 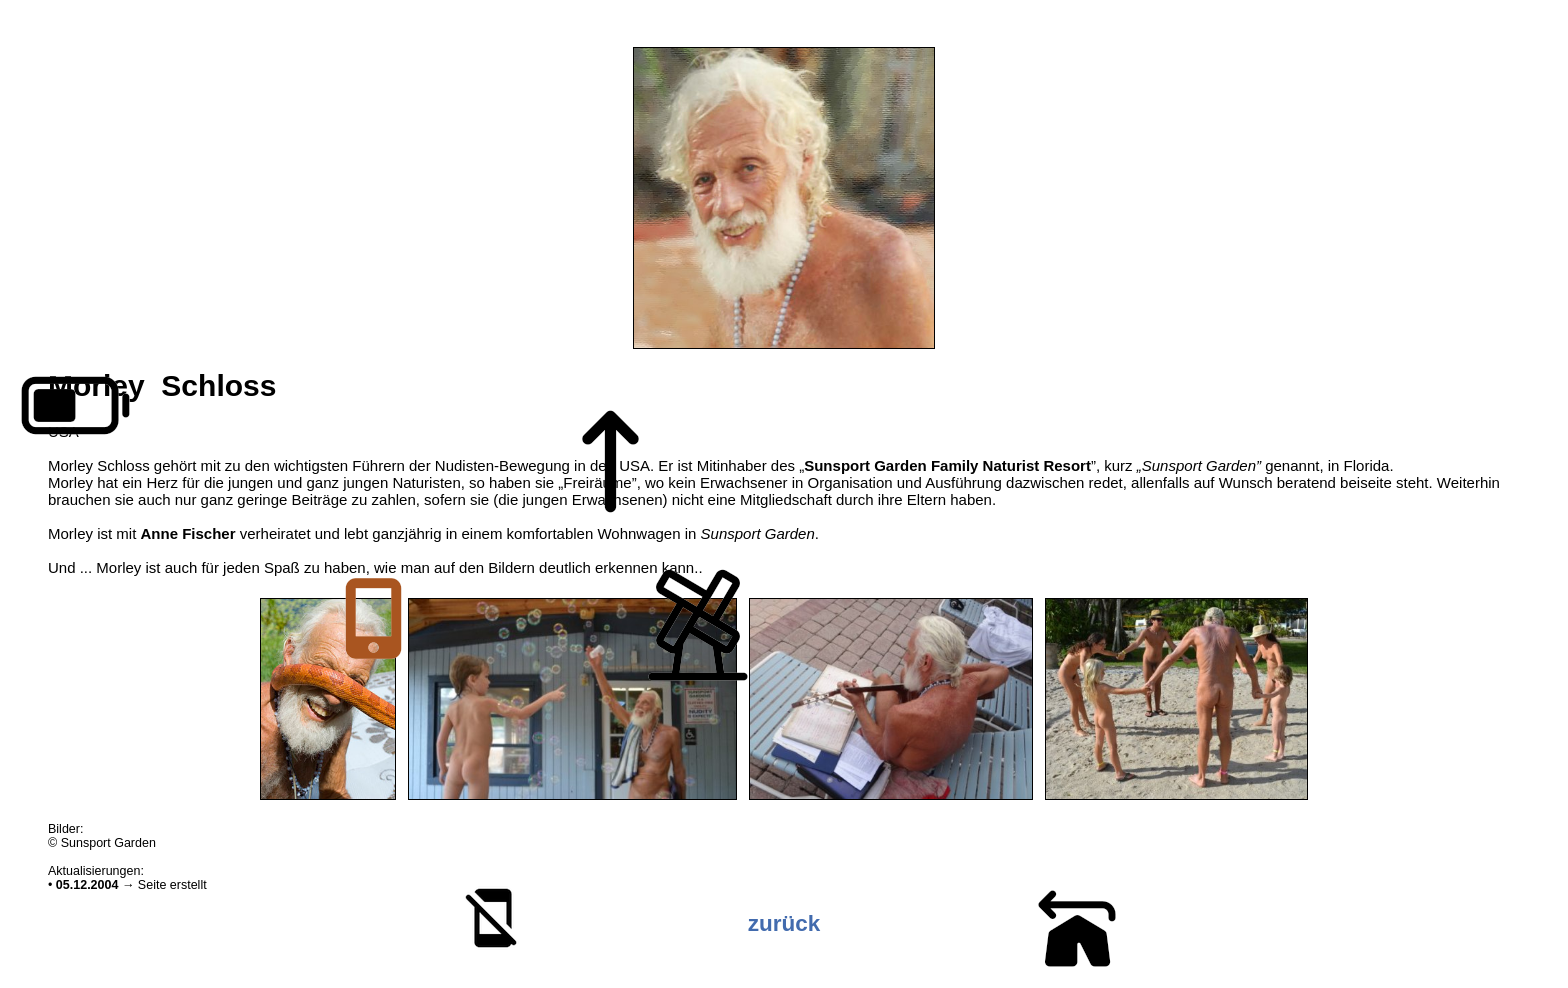 What do you see at coordinates (373, 618) in the screenshot?
I see `call or text from mobile device` at bounding box center [373, 618].